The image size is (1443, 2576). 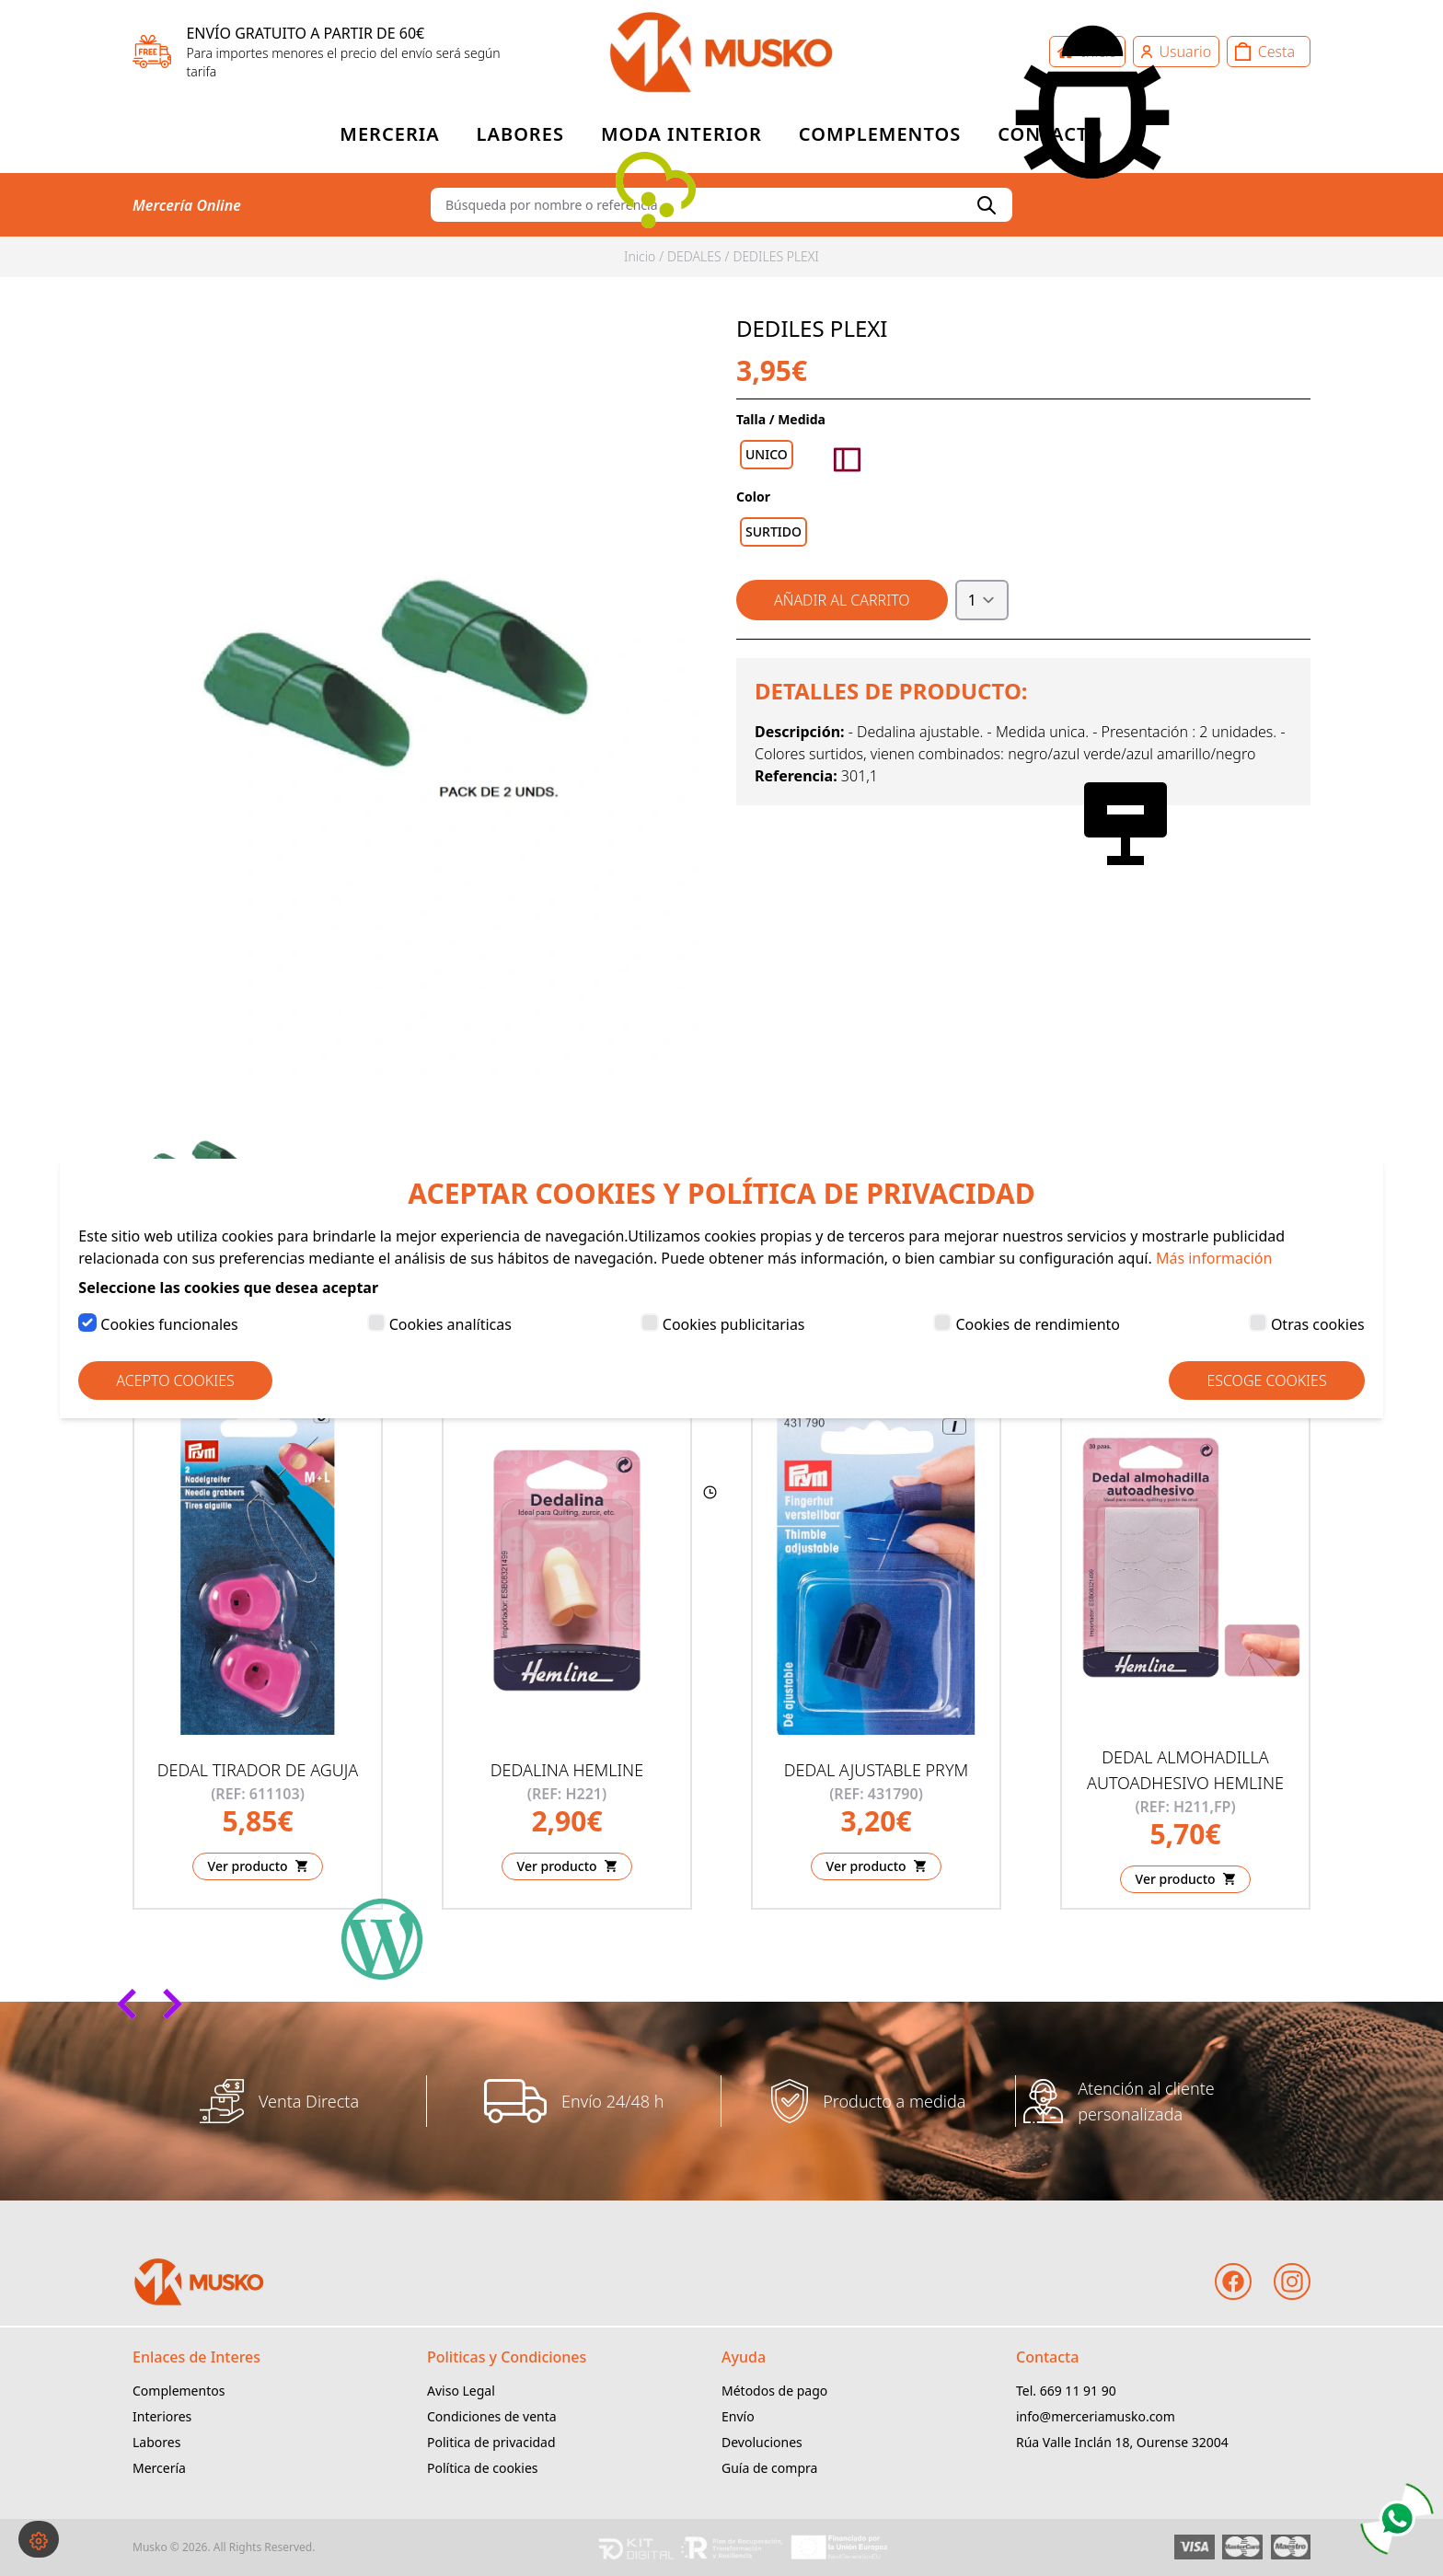 What do you see at coordinates (847, 459) in the screenshot?
I see `toggle the sidebar panel` at bounding box center [847, 459].